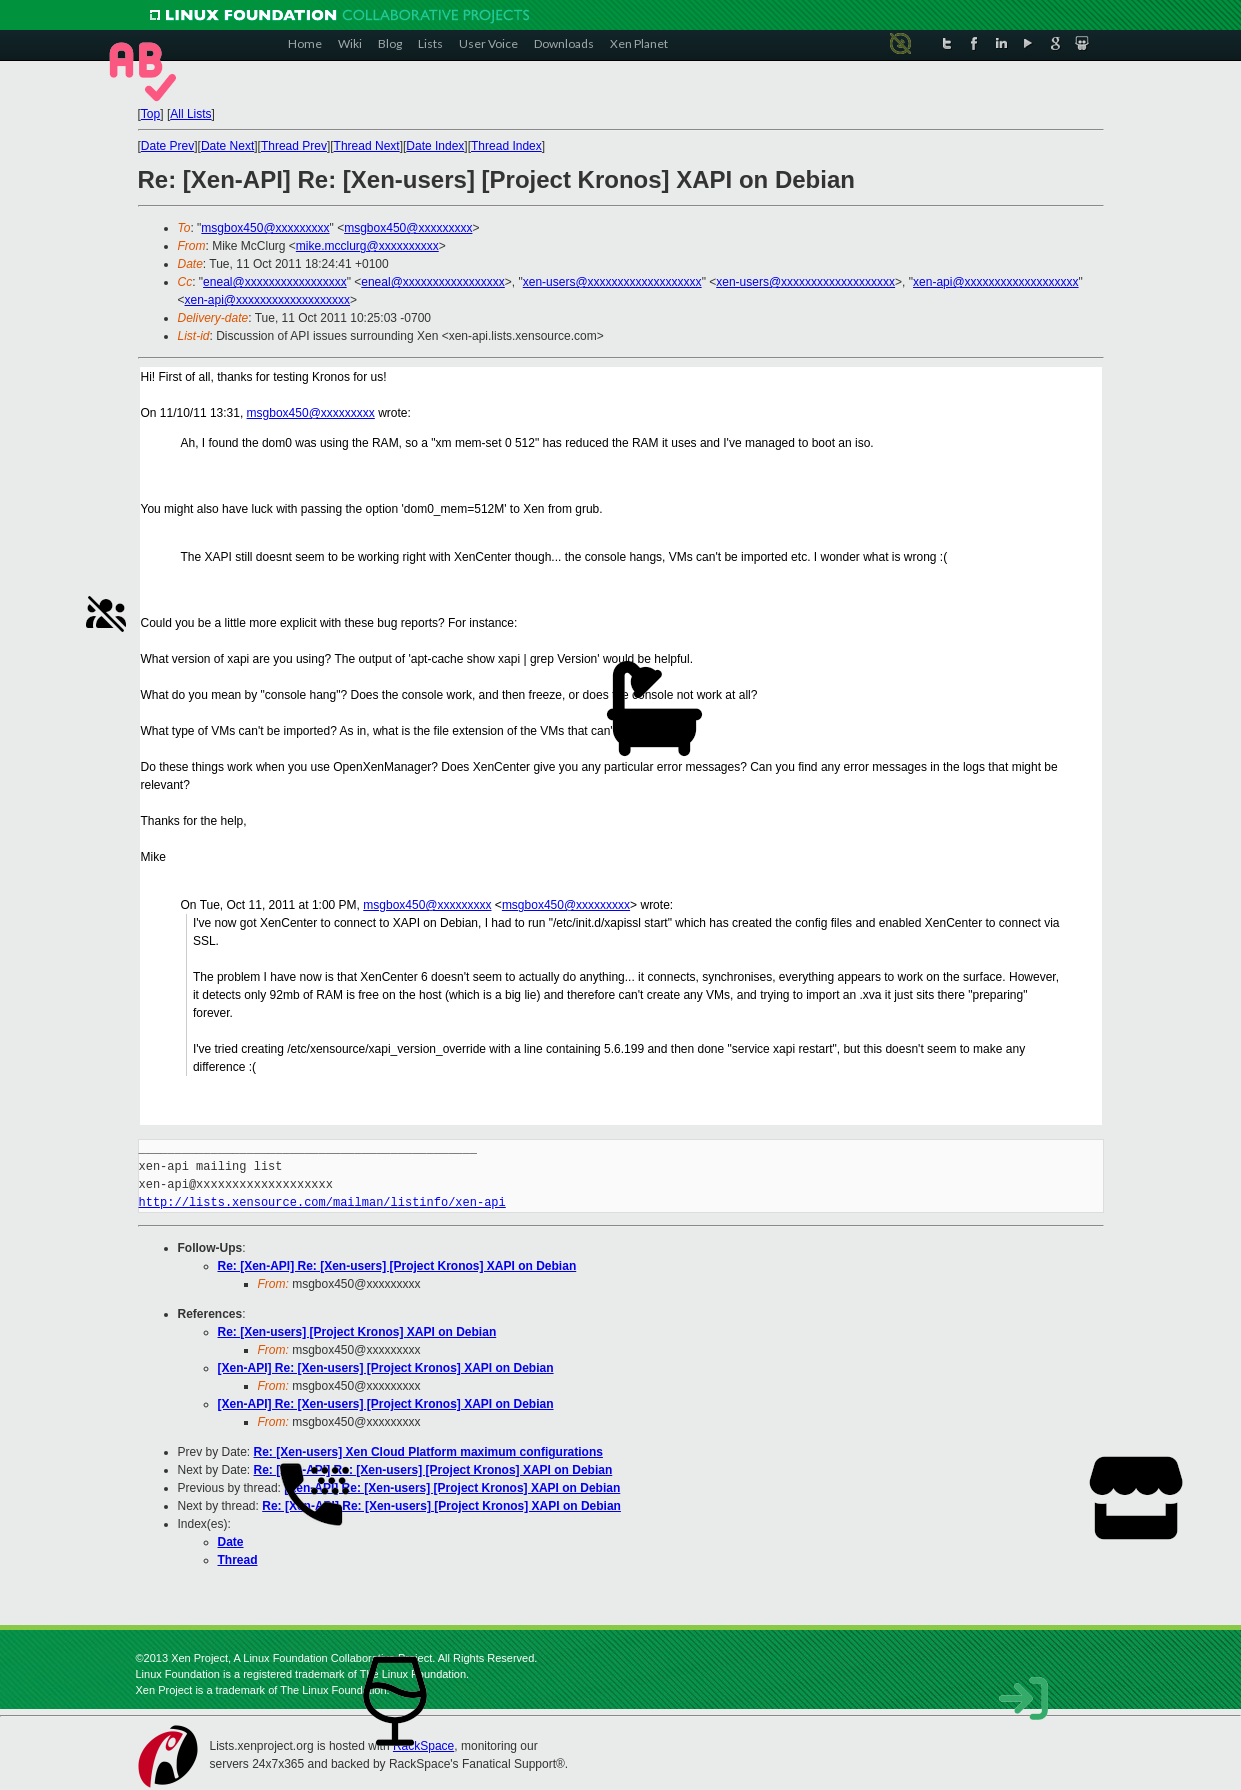  Describe the element at coordinates (1023, 1698) in the screenshot. I see `sign in to your account` at that location.